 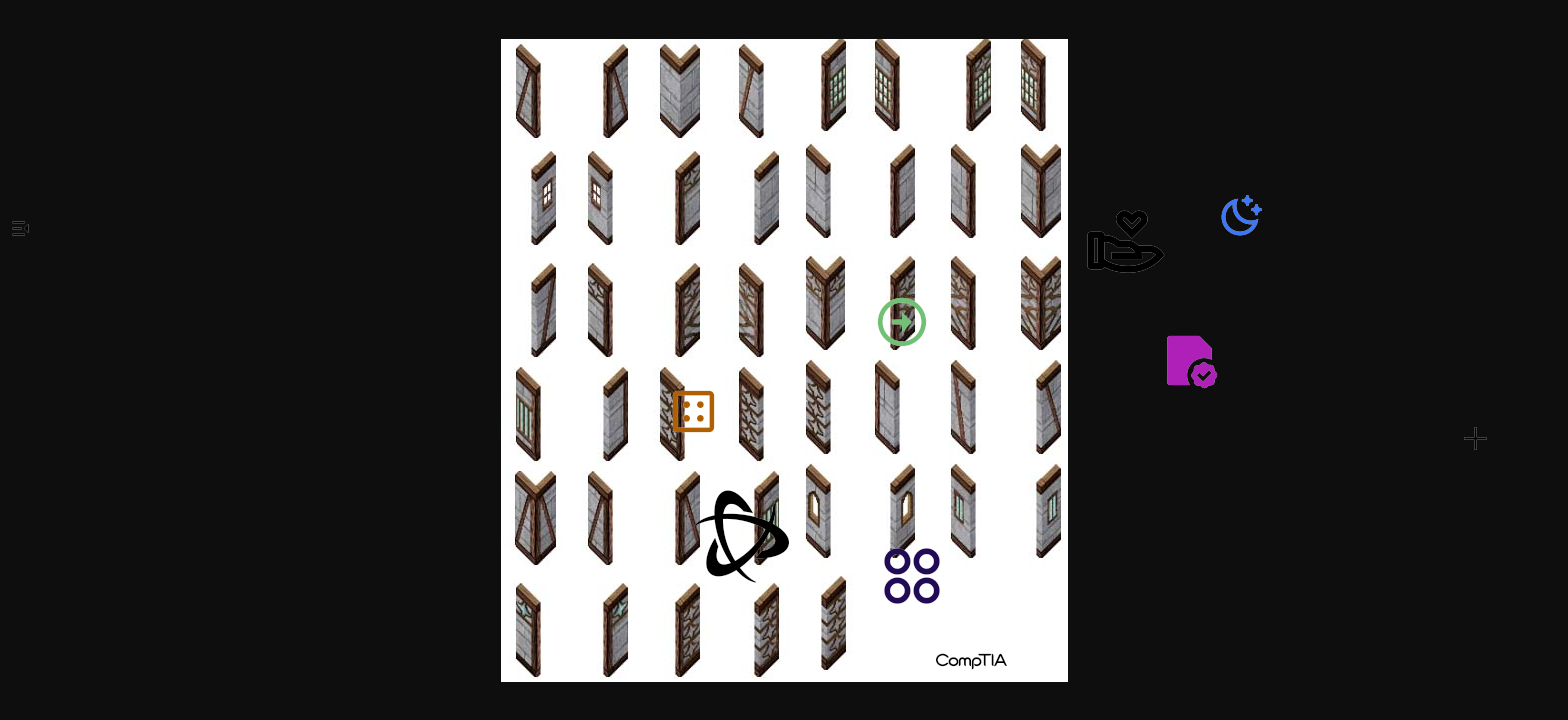 I want to click on CompTIA official logo, so click(x=971, y=661).